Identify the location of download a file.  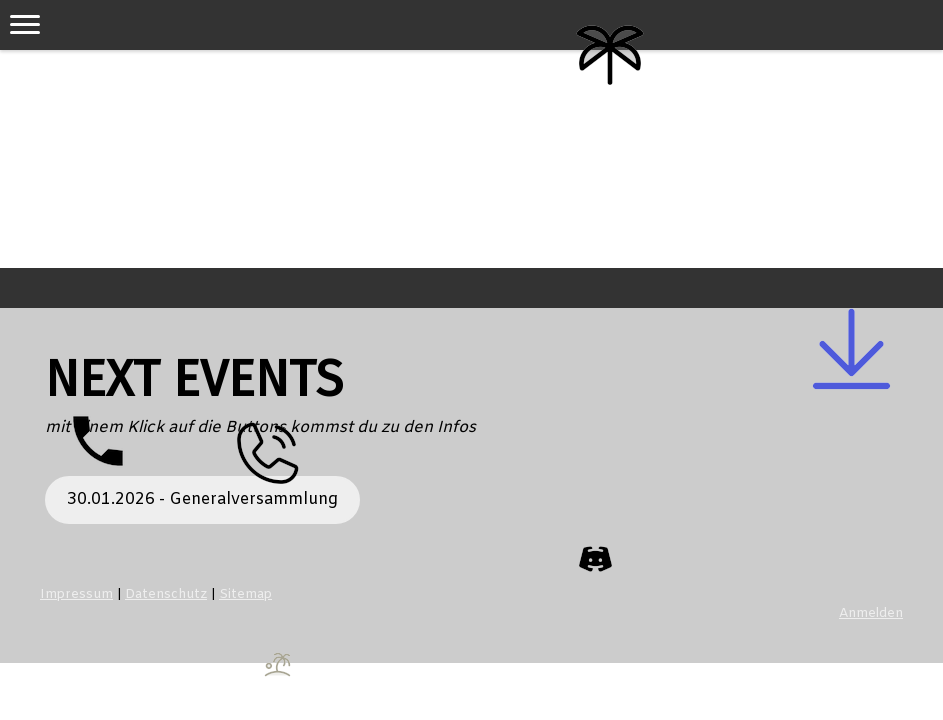
(851, 350).